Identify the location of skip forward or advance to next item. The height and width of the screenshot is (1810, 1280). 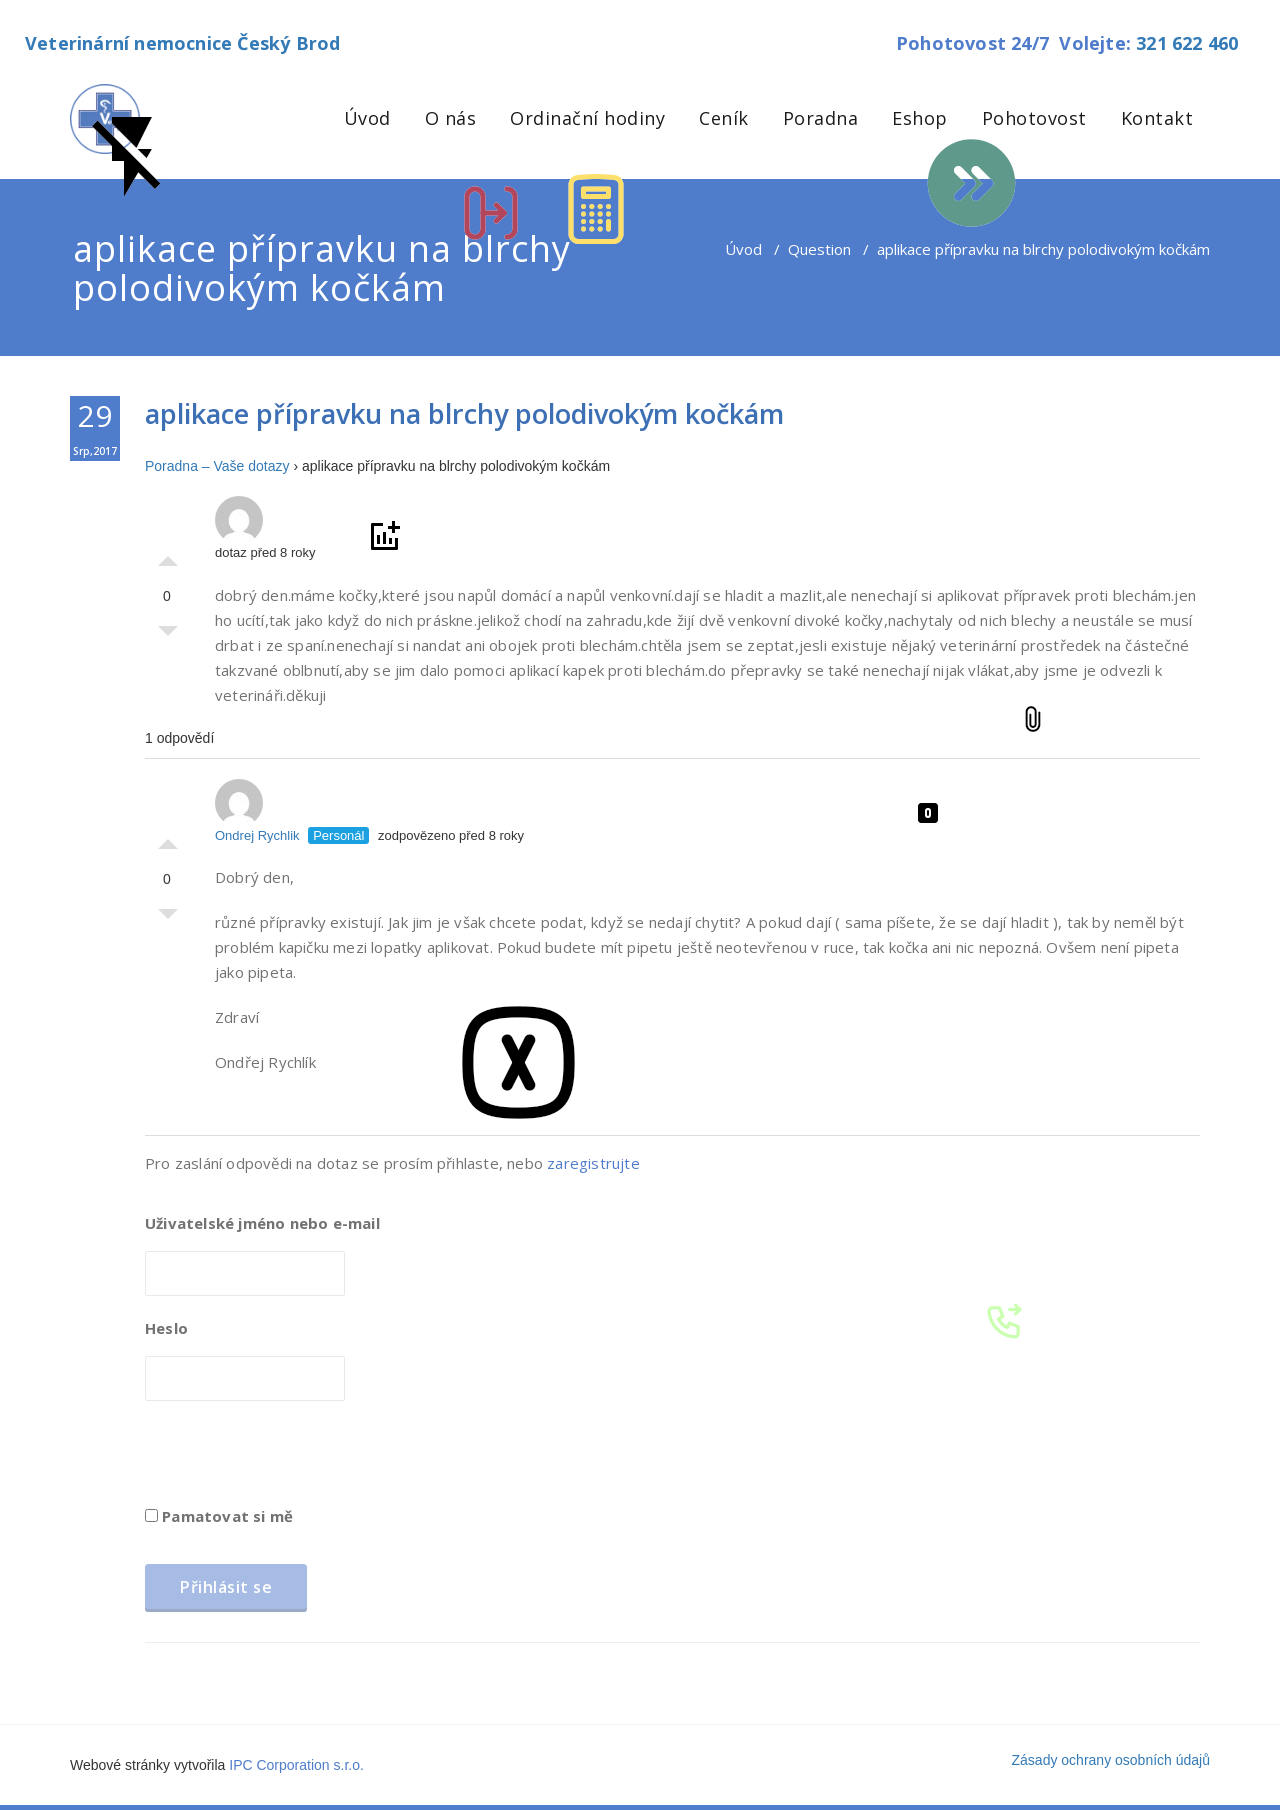
(971, 183).